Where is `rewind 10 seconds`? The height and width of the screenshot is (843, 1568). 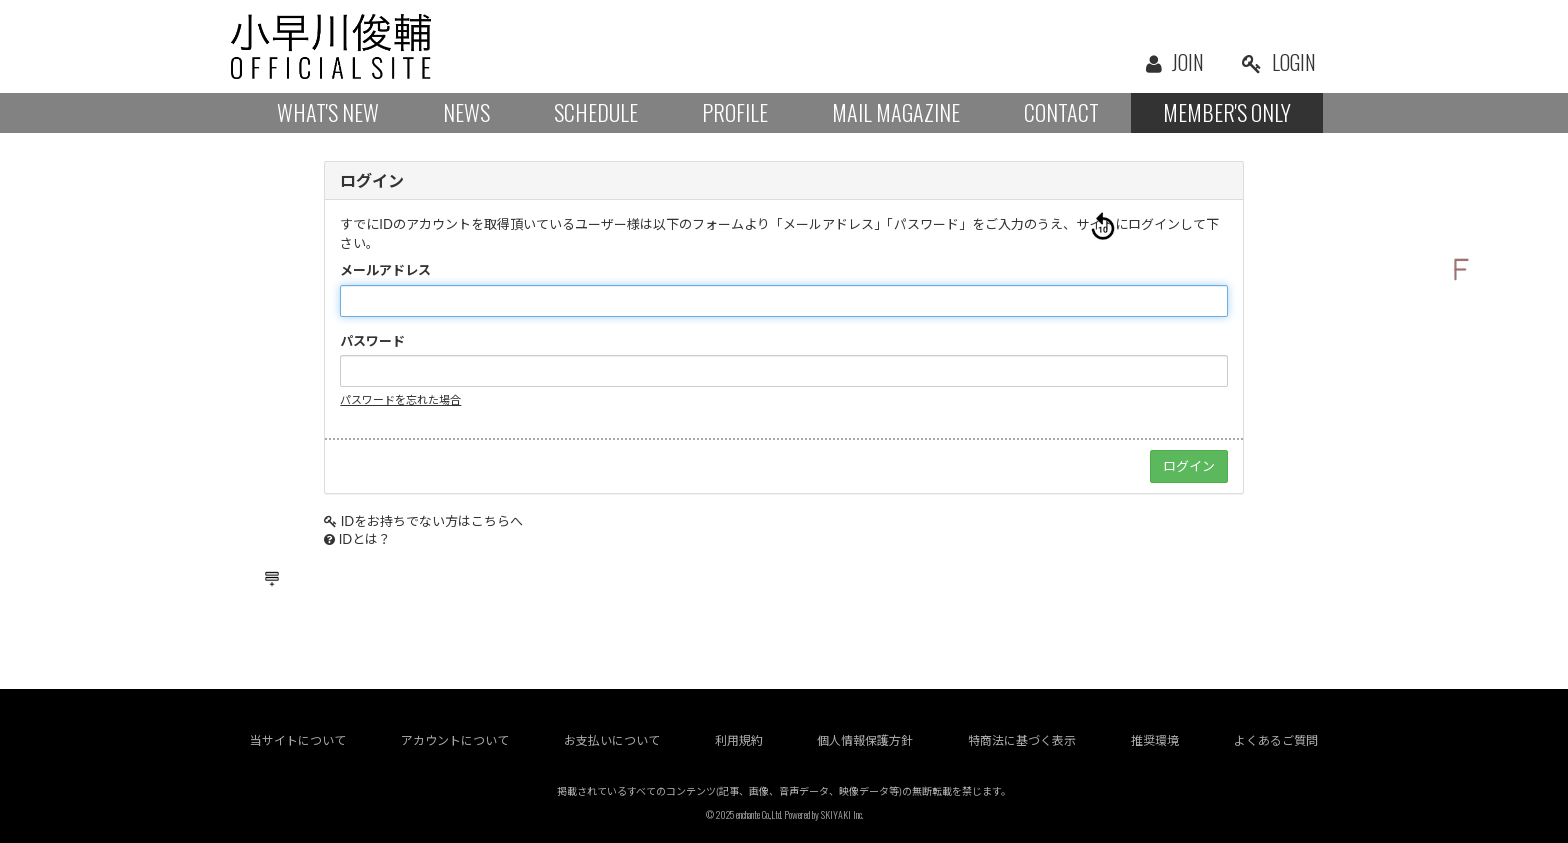
rewind 10 seconds is located at coordinates (1103, 227).